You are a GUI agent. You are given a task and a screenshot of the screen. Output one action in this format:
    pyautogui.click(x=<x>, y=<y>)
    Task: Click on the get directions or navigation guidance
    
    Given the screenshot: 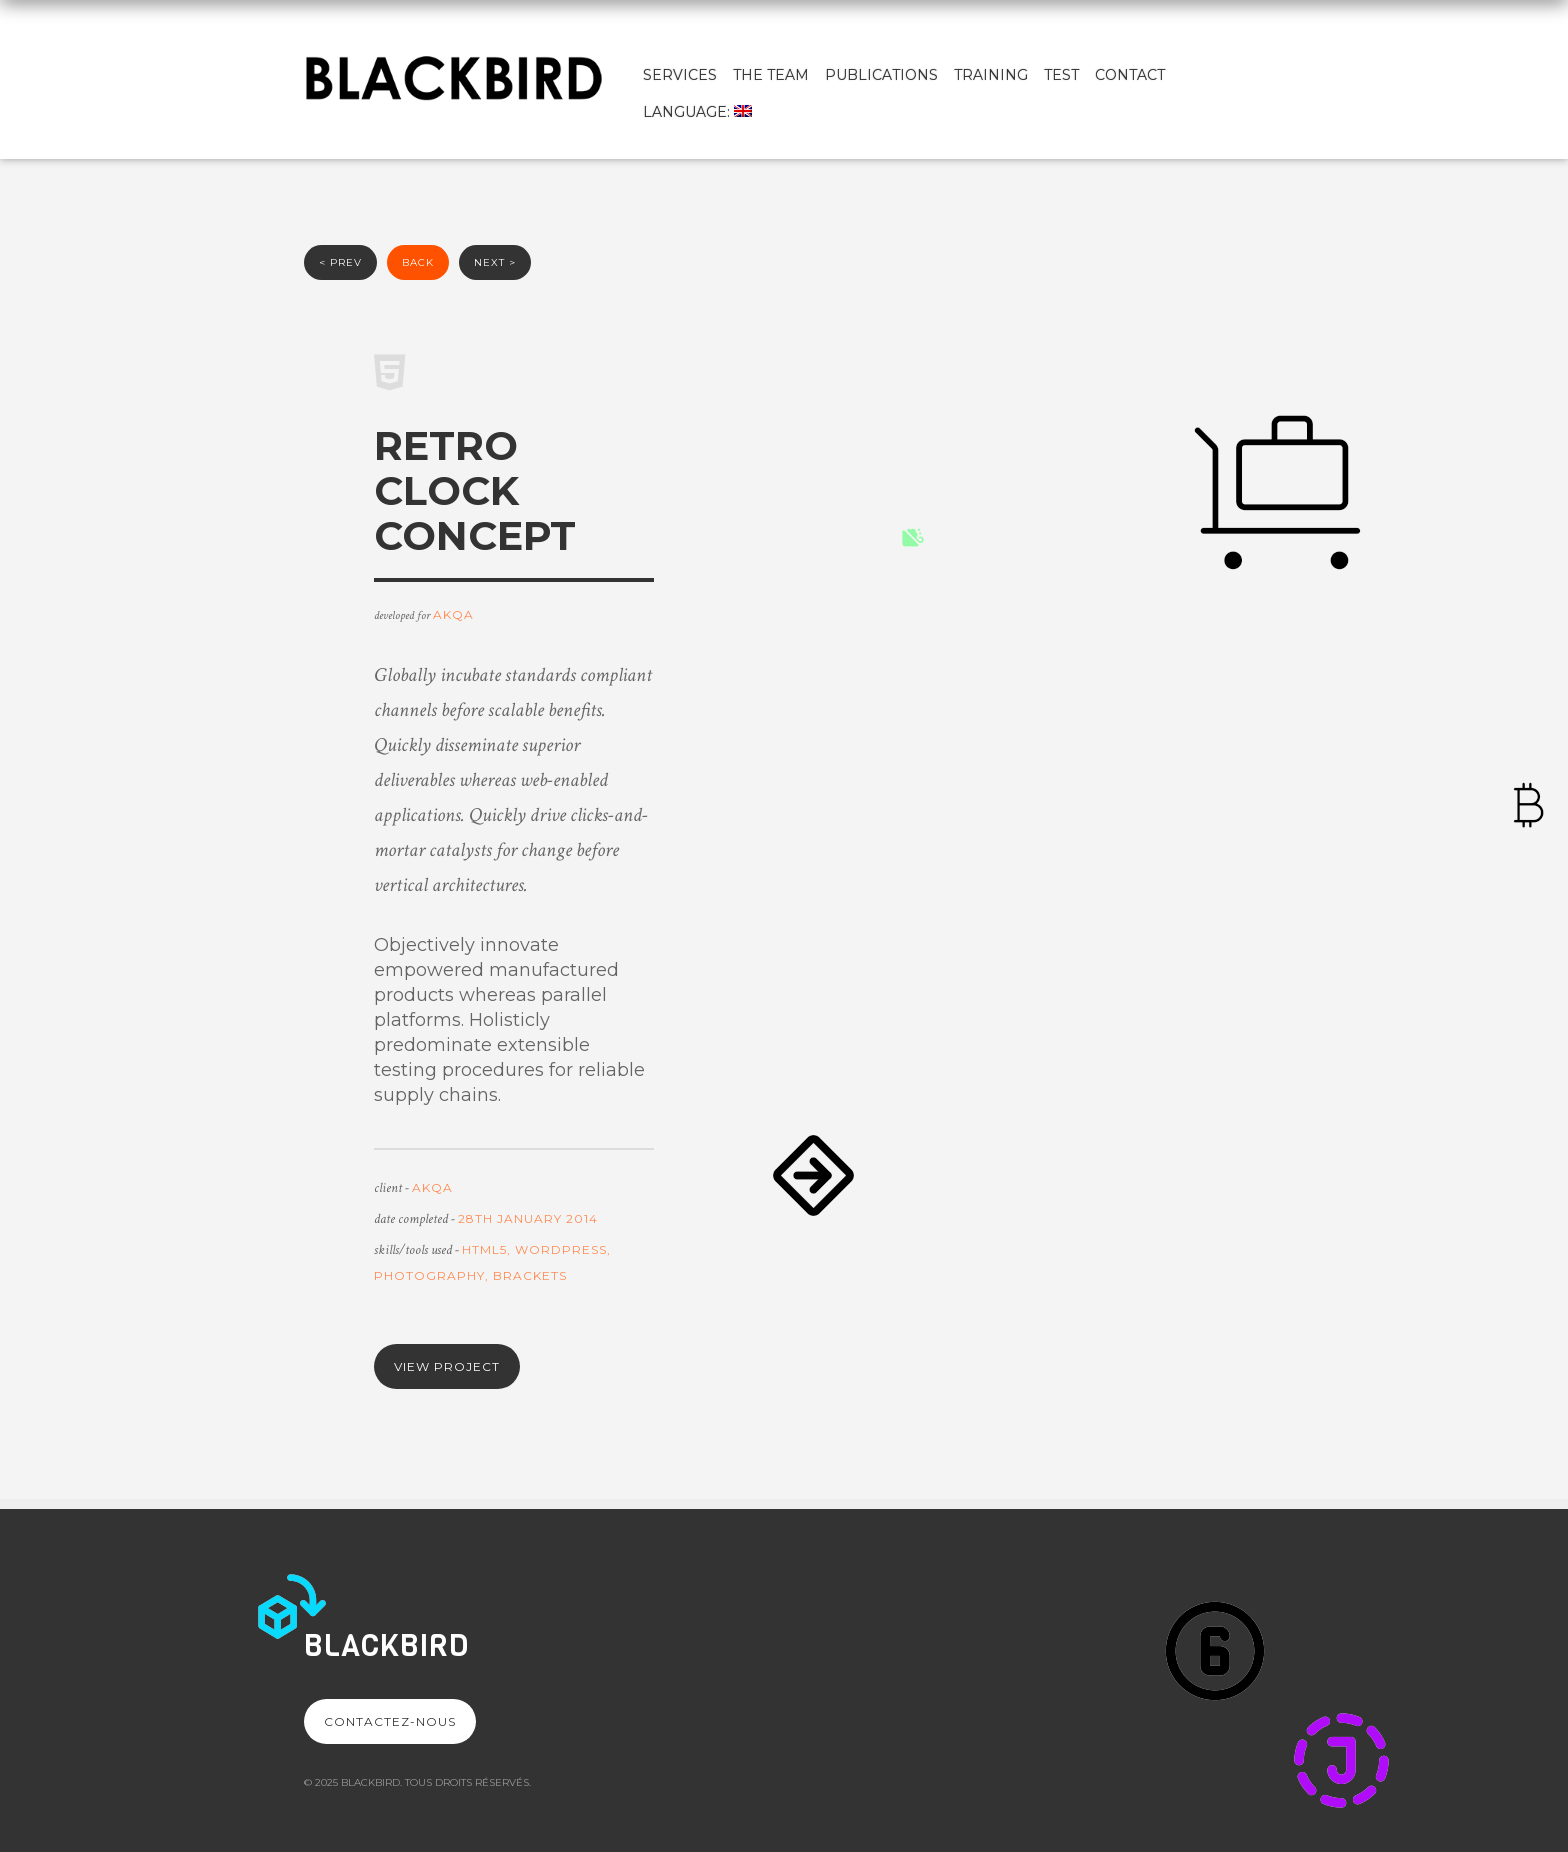 What is the action you would take?
    pyautogui.click(x=813, y=1175)
    